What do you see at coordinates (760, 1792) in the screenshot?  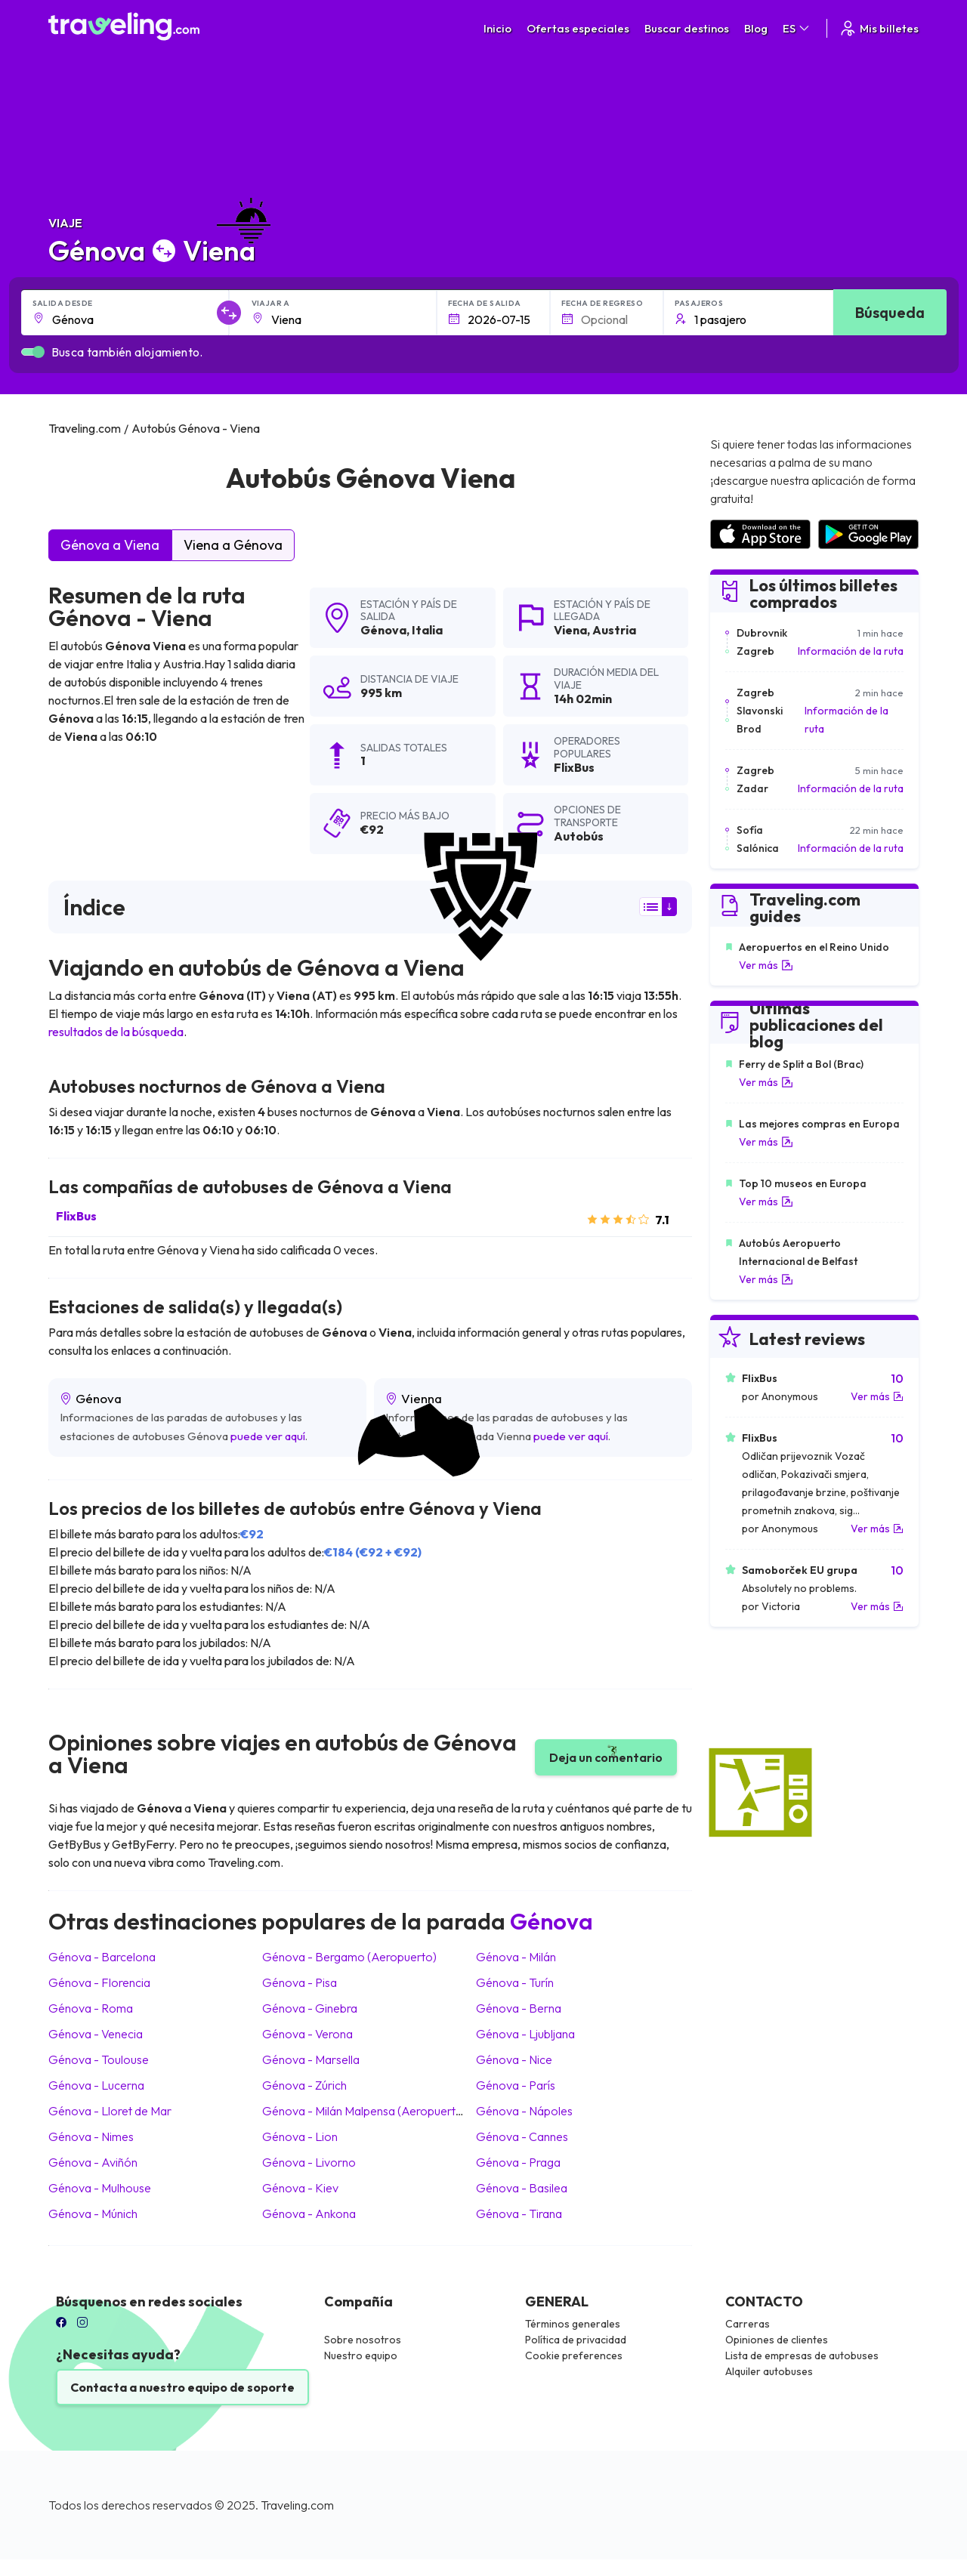 I see `access GPS navigation or location tracking` at bounding box center [760, 1792].